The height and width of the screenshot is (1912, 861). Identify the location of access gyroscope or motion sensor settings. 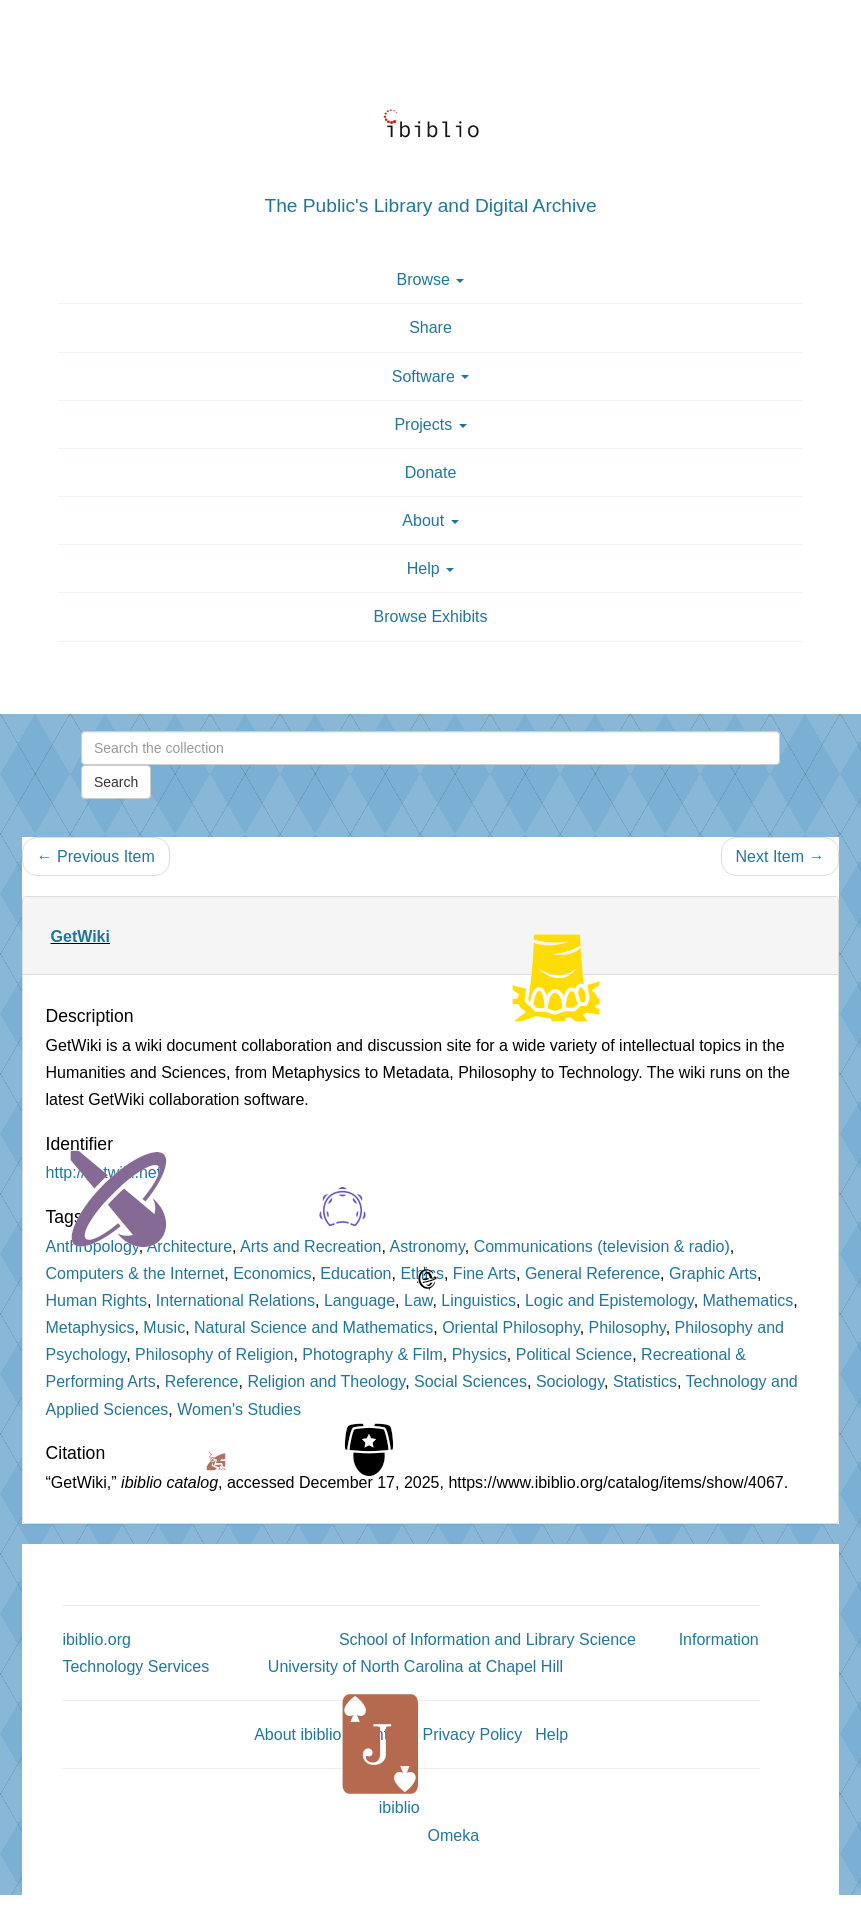
(427, 1279).